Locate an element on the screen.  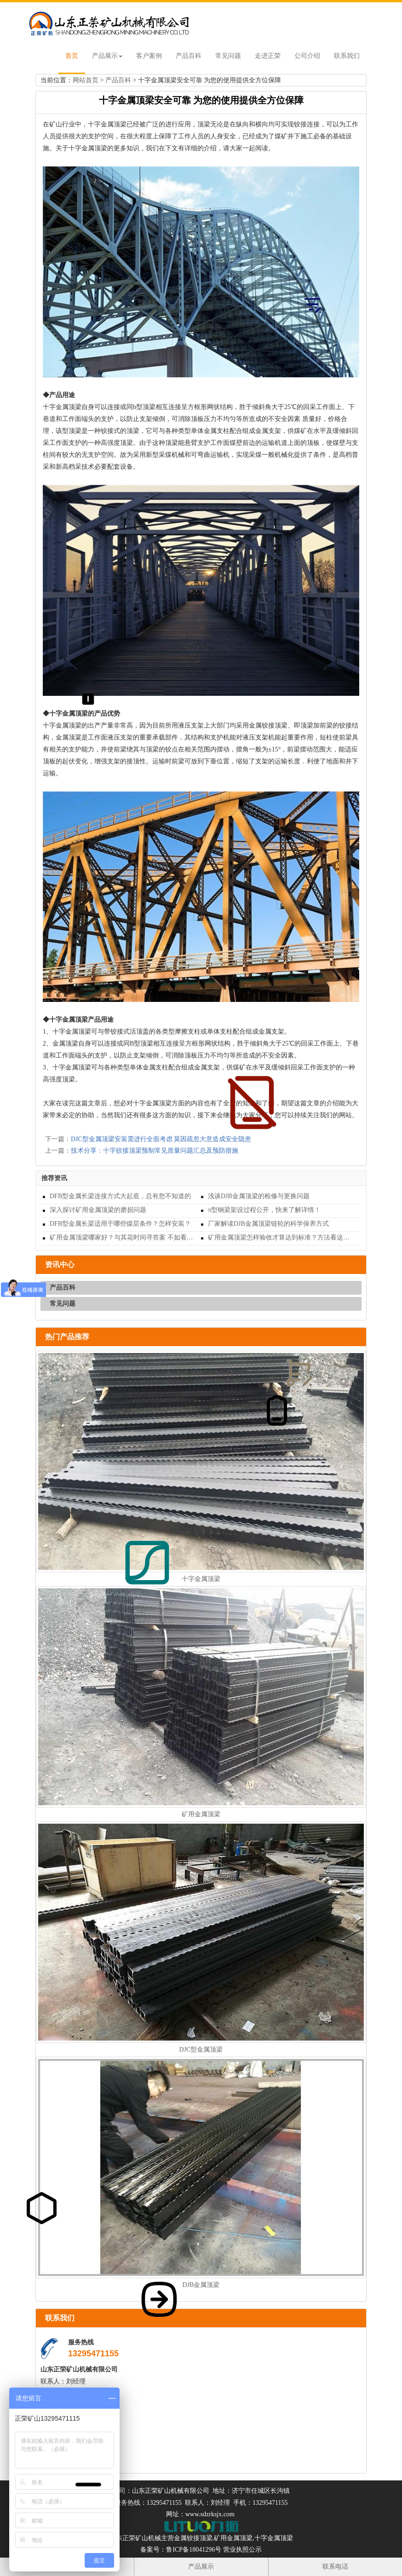
access jump rope workout or exercise is located at coordinates (250, 1785).